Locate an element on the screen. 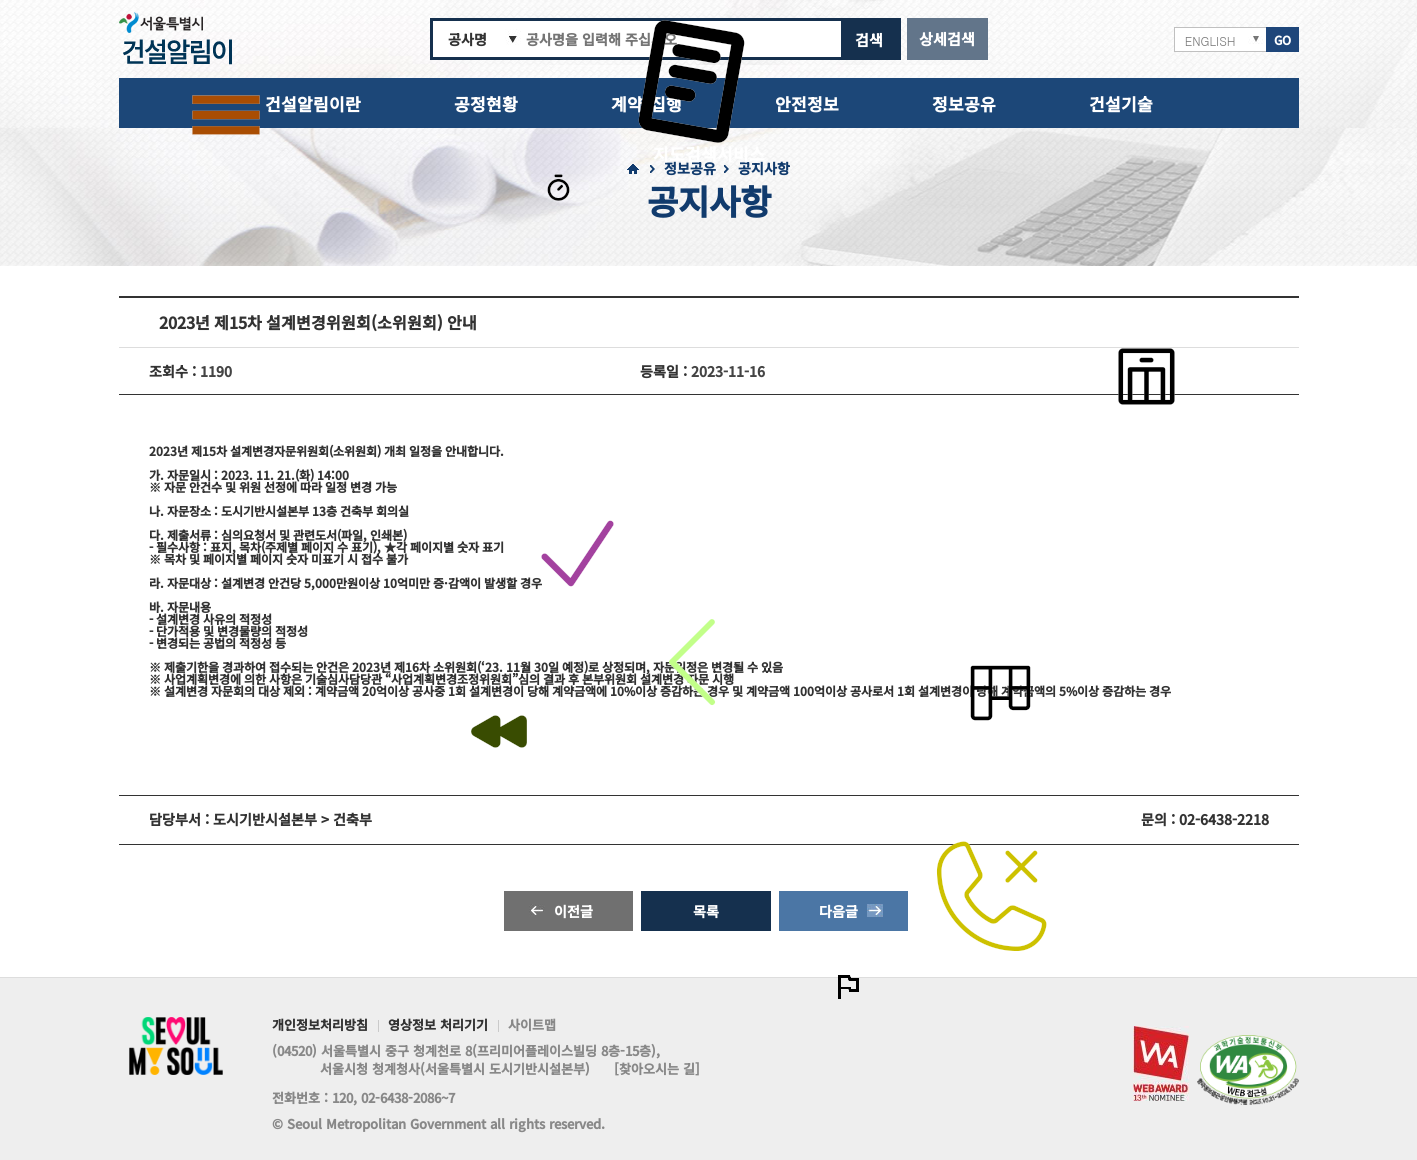 The width and height of the screenshot is (1417, 1160). rewind or skip to previous track is located at coordinates (500, 729).